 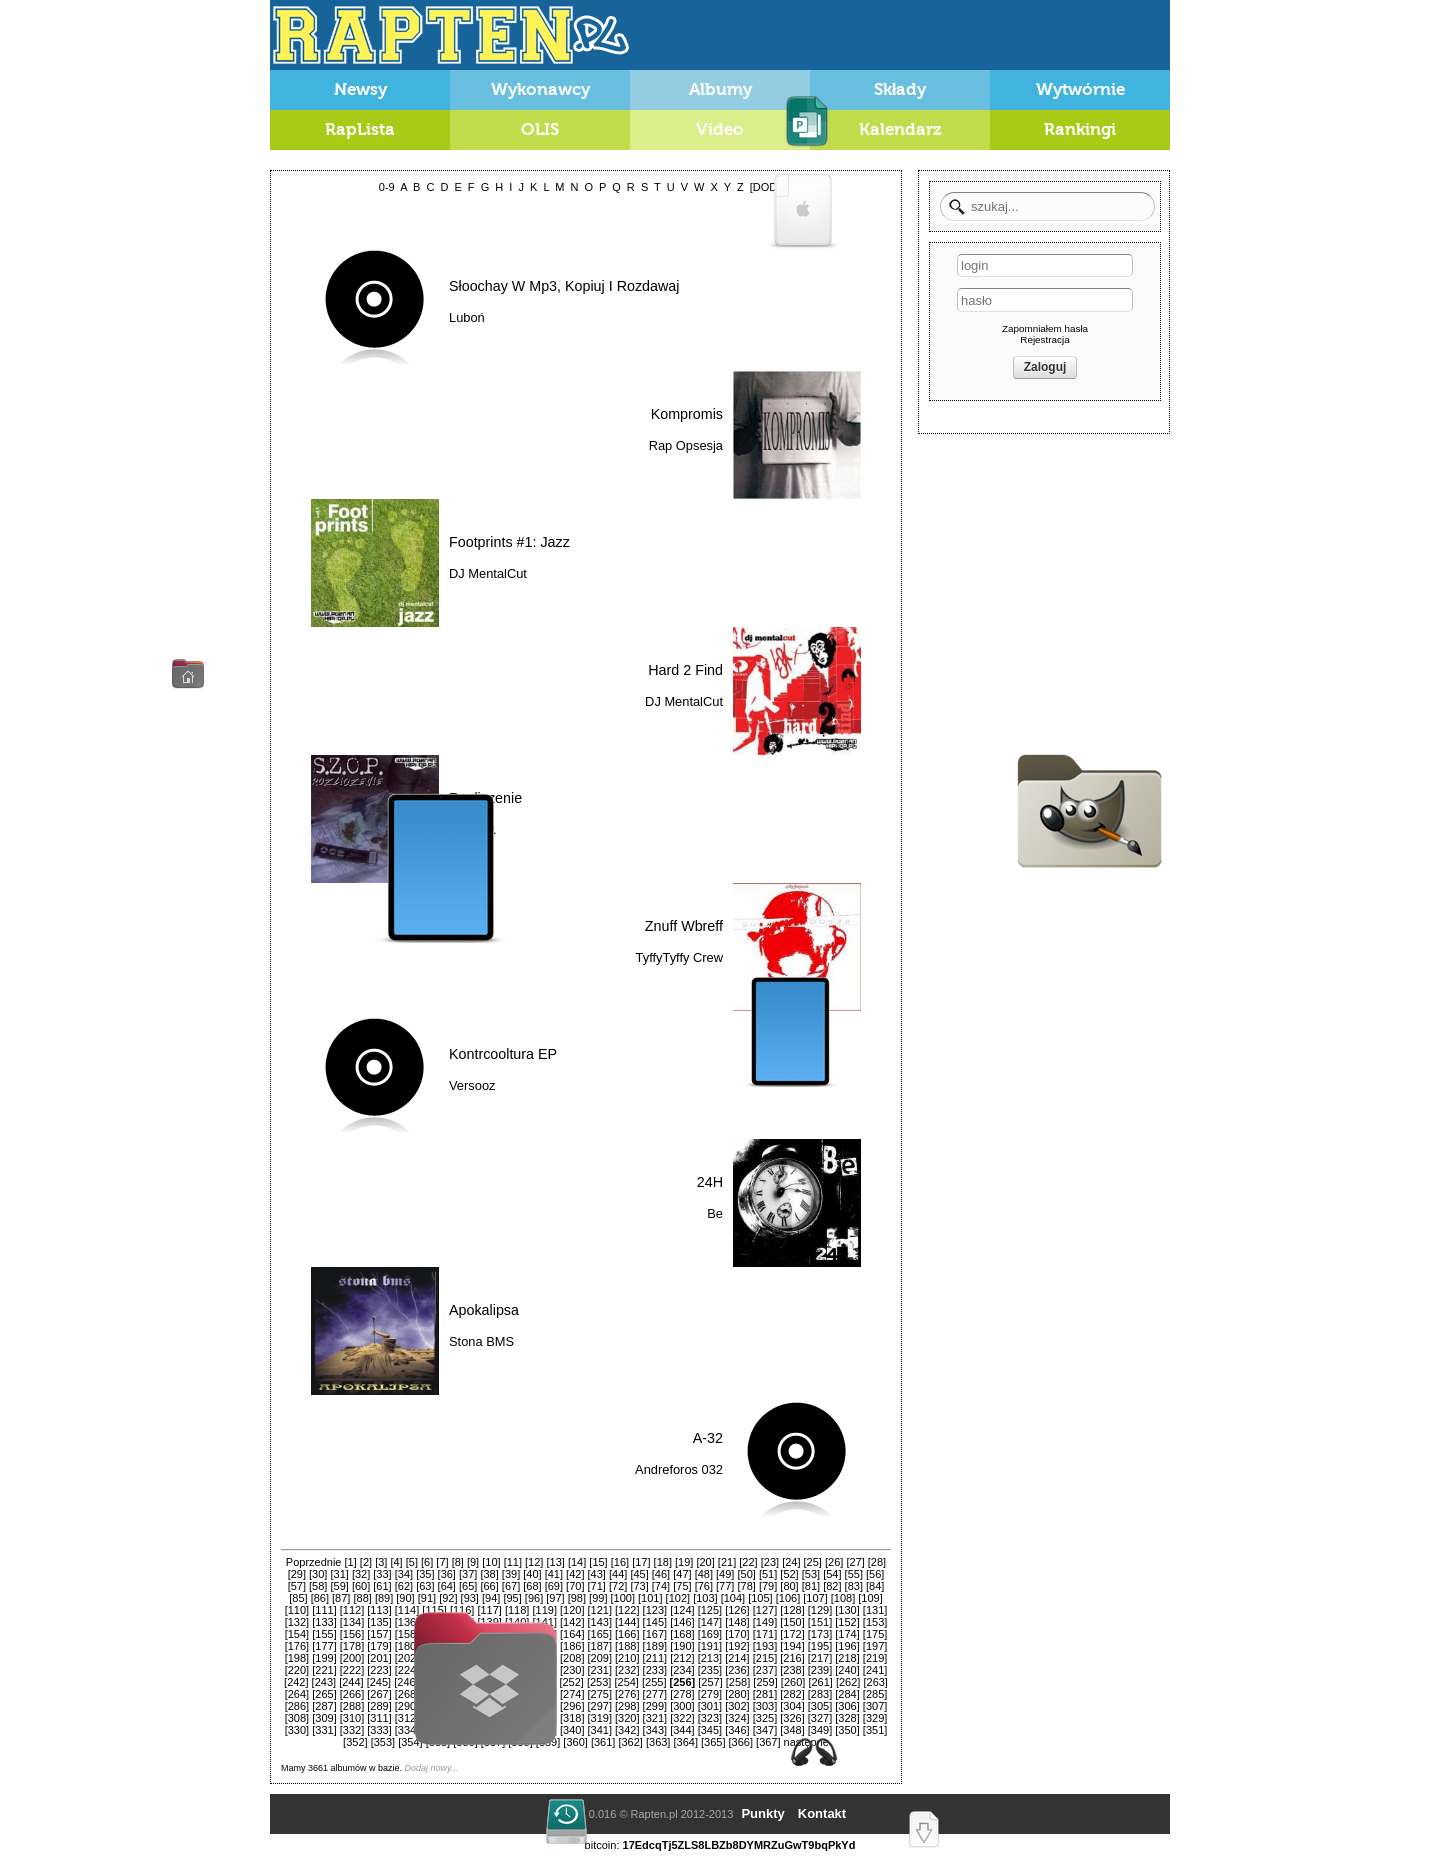 What do you see at coordinates (807, 121) in the screenshot?
I see `microsoft publisher document file` at bounding box center [807, 121].